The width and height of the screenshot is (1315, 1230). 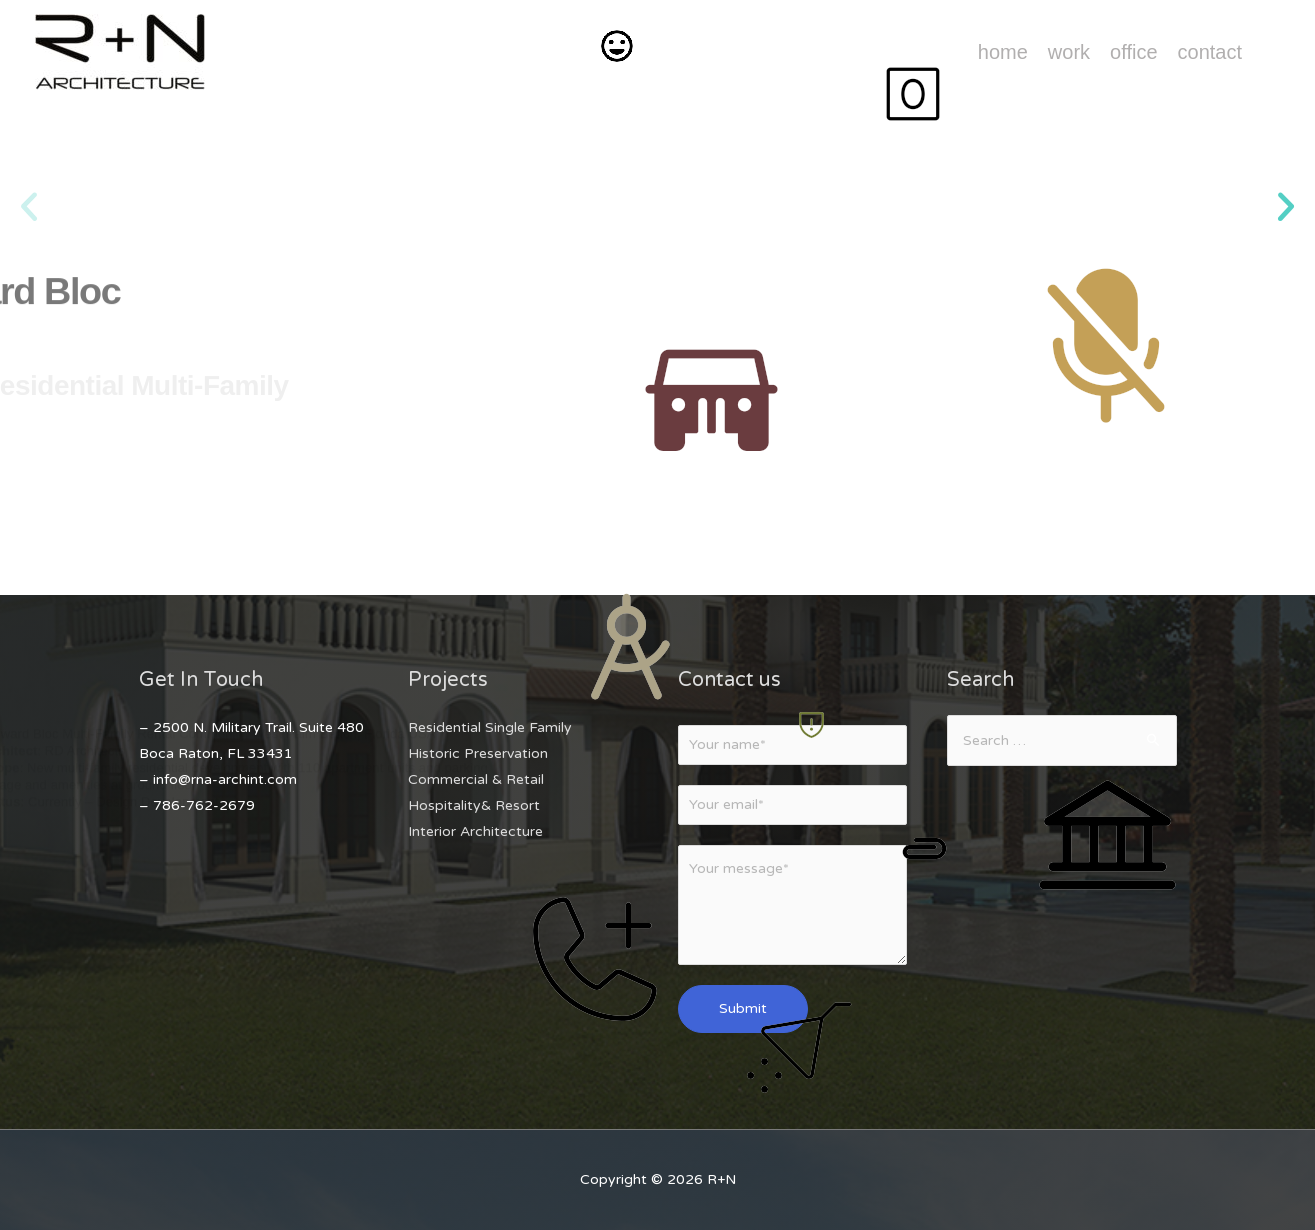 I want to click on mute your microphone, so click(x=1106, y=343).